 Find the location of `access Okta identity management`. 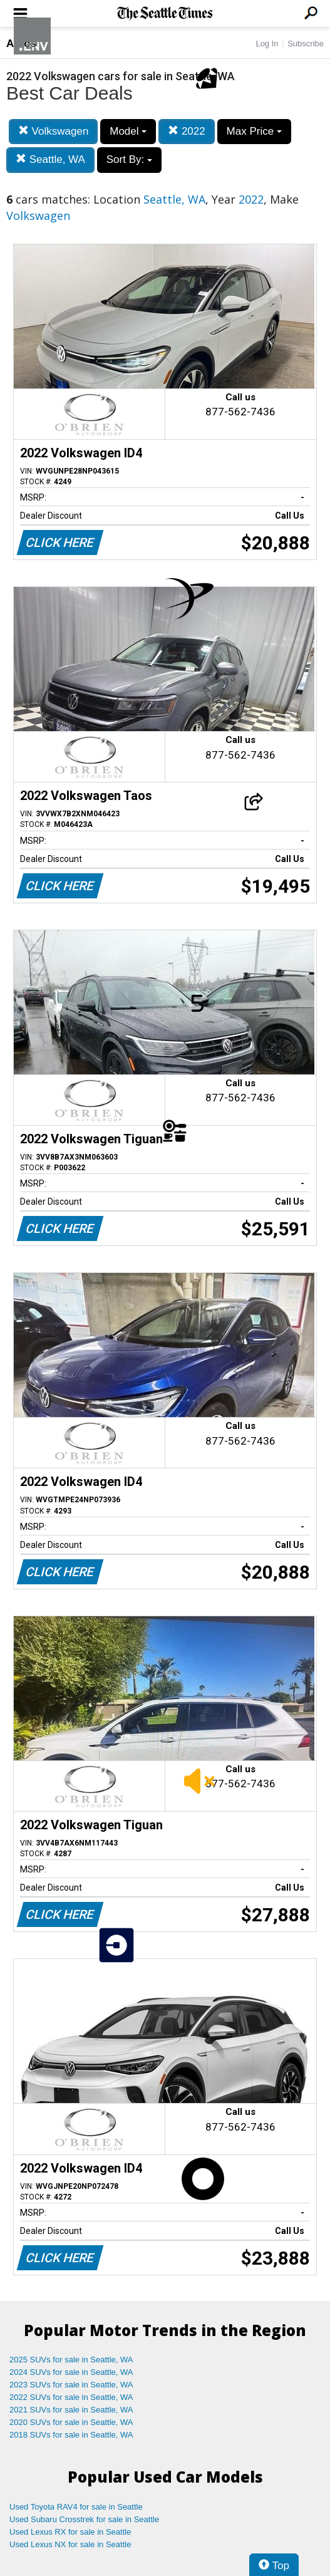

access Okta identity management is located at coordinates (203, 2179).